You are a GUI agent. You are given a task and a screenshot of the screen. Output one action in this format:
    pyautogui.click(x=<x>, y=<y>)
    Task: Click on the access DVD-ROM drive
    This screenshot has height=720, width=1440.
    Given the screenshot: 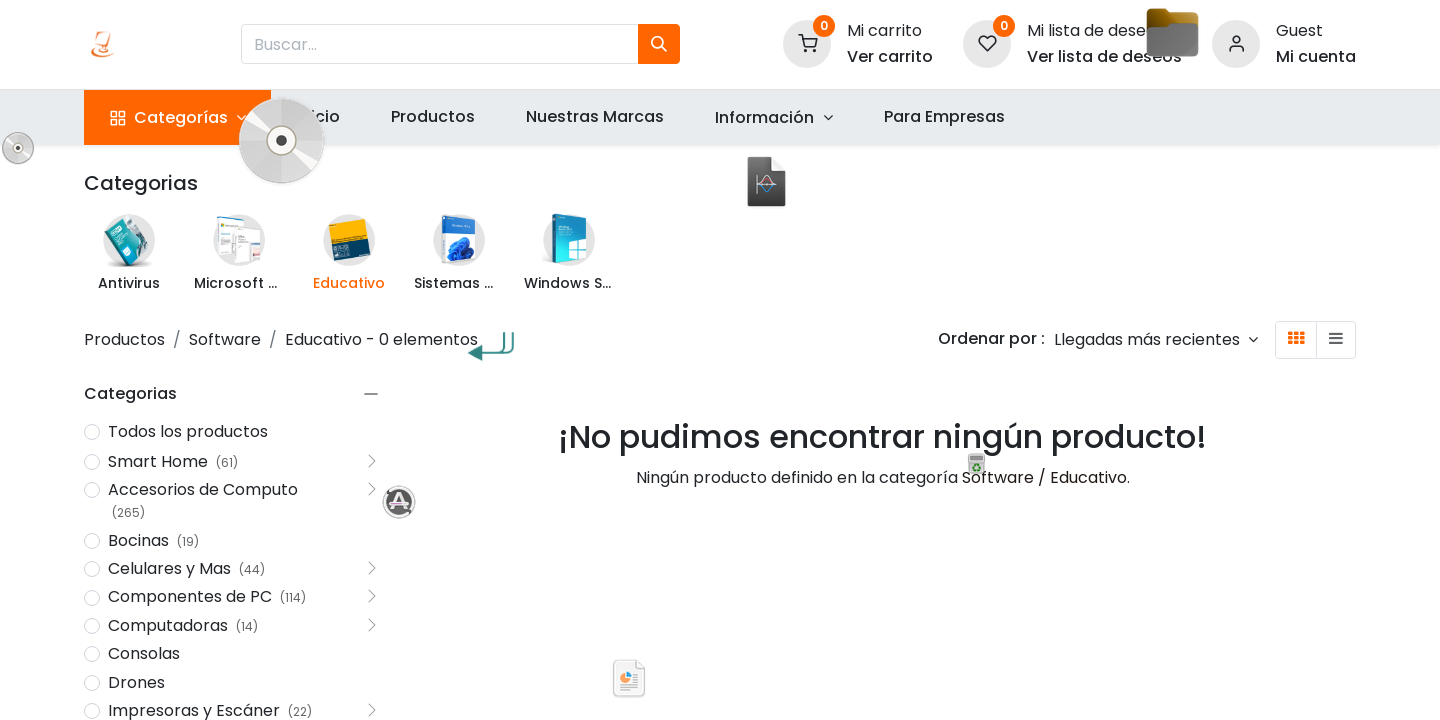 What is the action you would take?
    pyautogui.click(x=18, y=148)
    